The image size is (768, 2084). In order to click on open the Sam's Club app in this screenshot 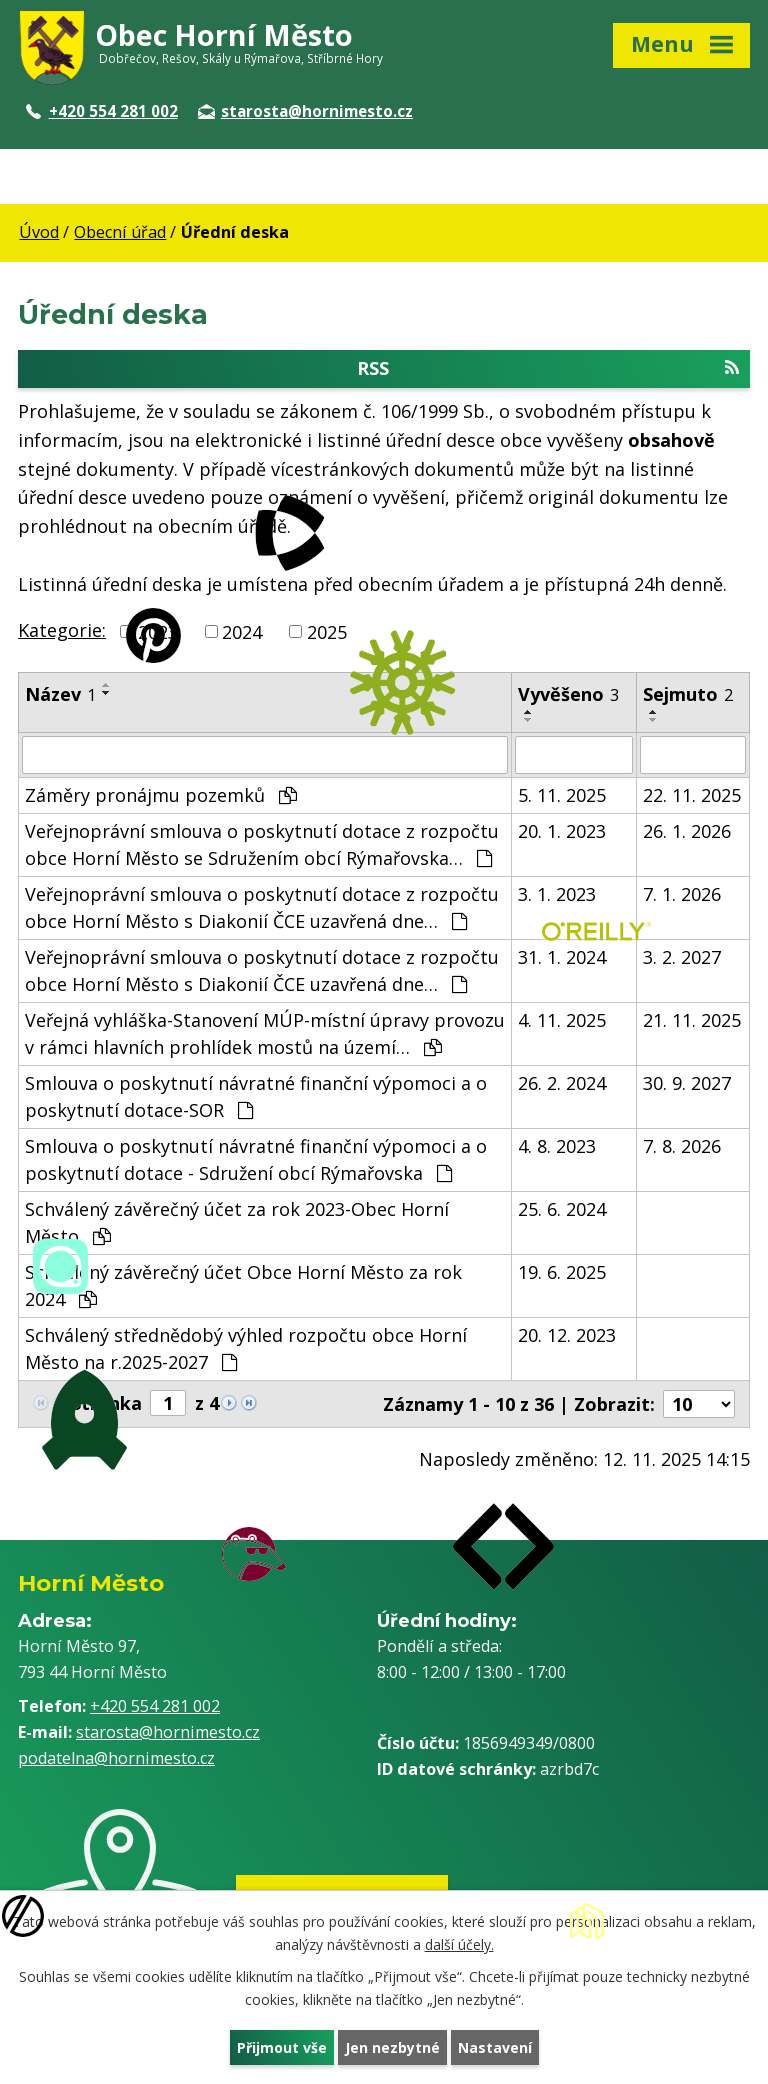, I will do `click(503, 1546)`.